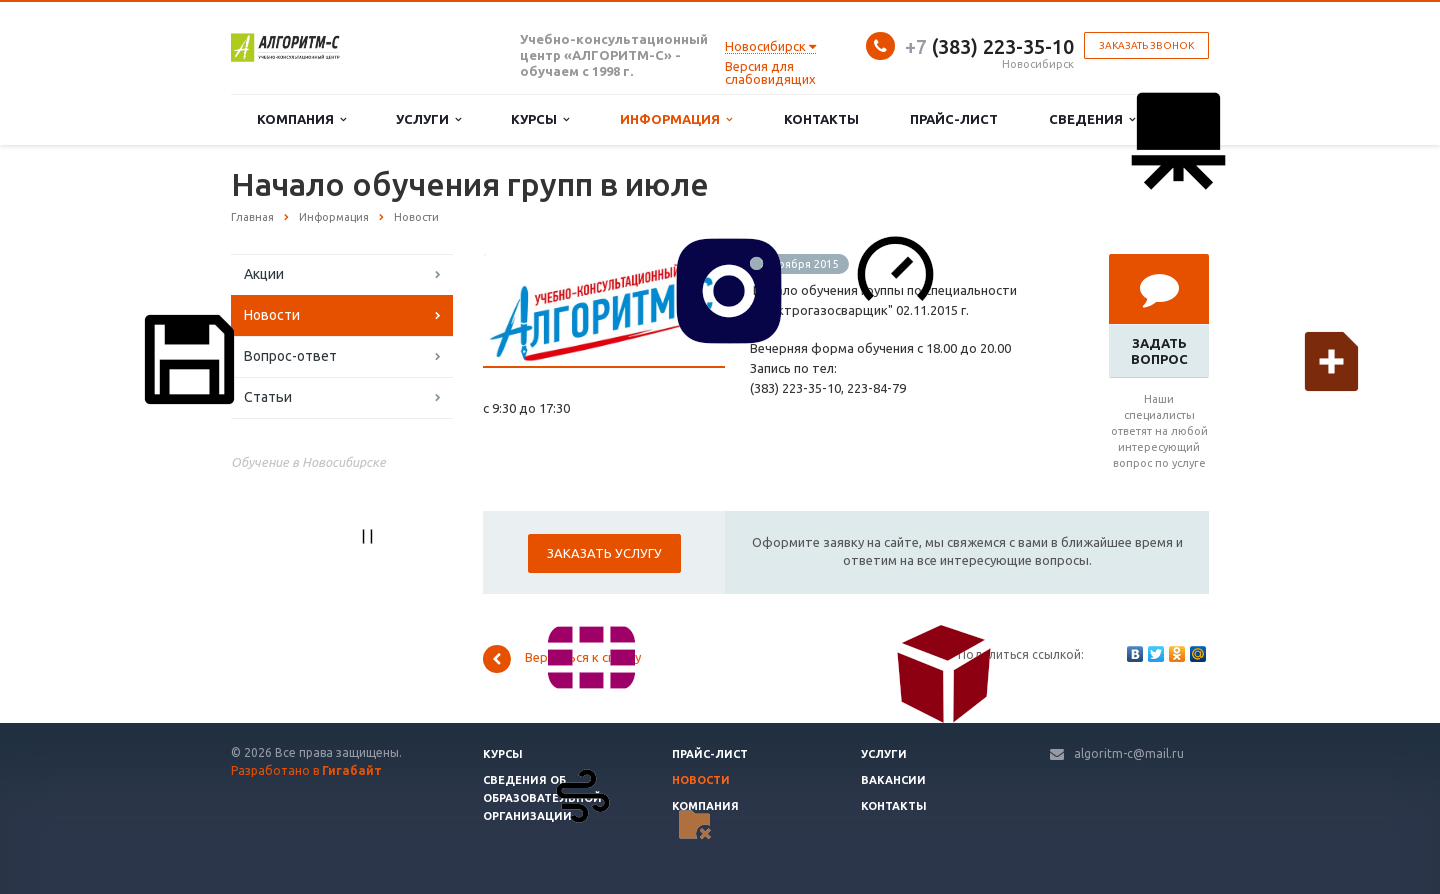  What do you see at coordinates (583, 796) in the screenshot?
I see `indicates windy weather conditions` at bounding box center [583, 796].